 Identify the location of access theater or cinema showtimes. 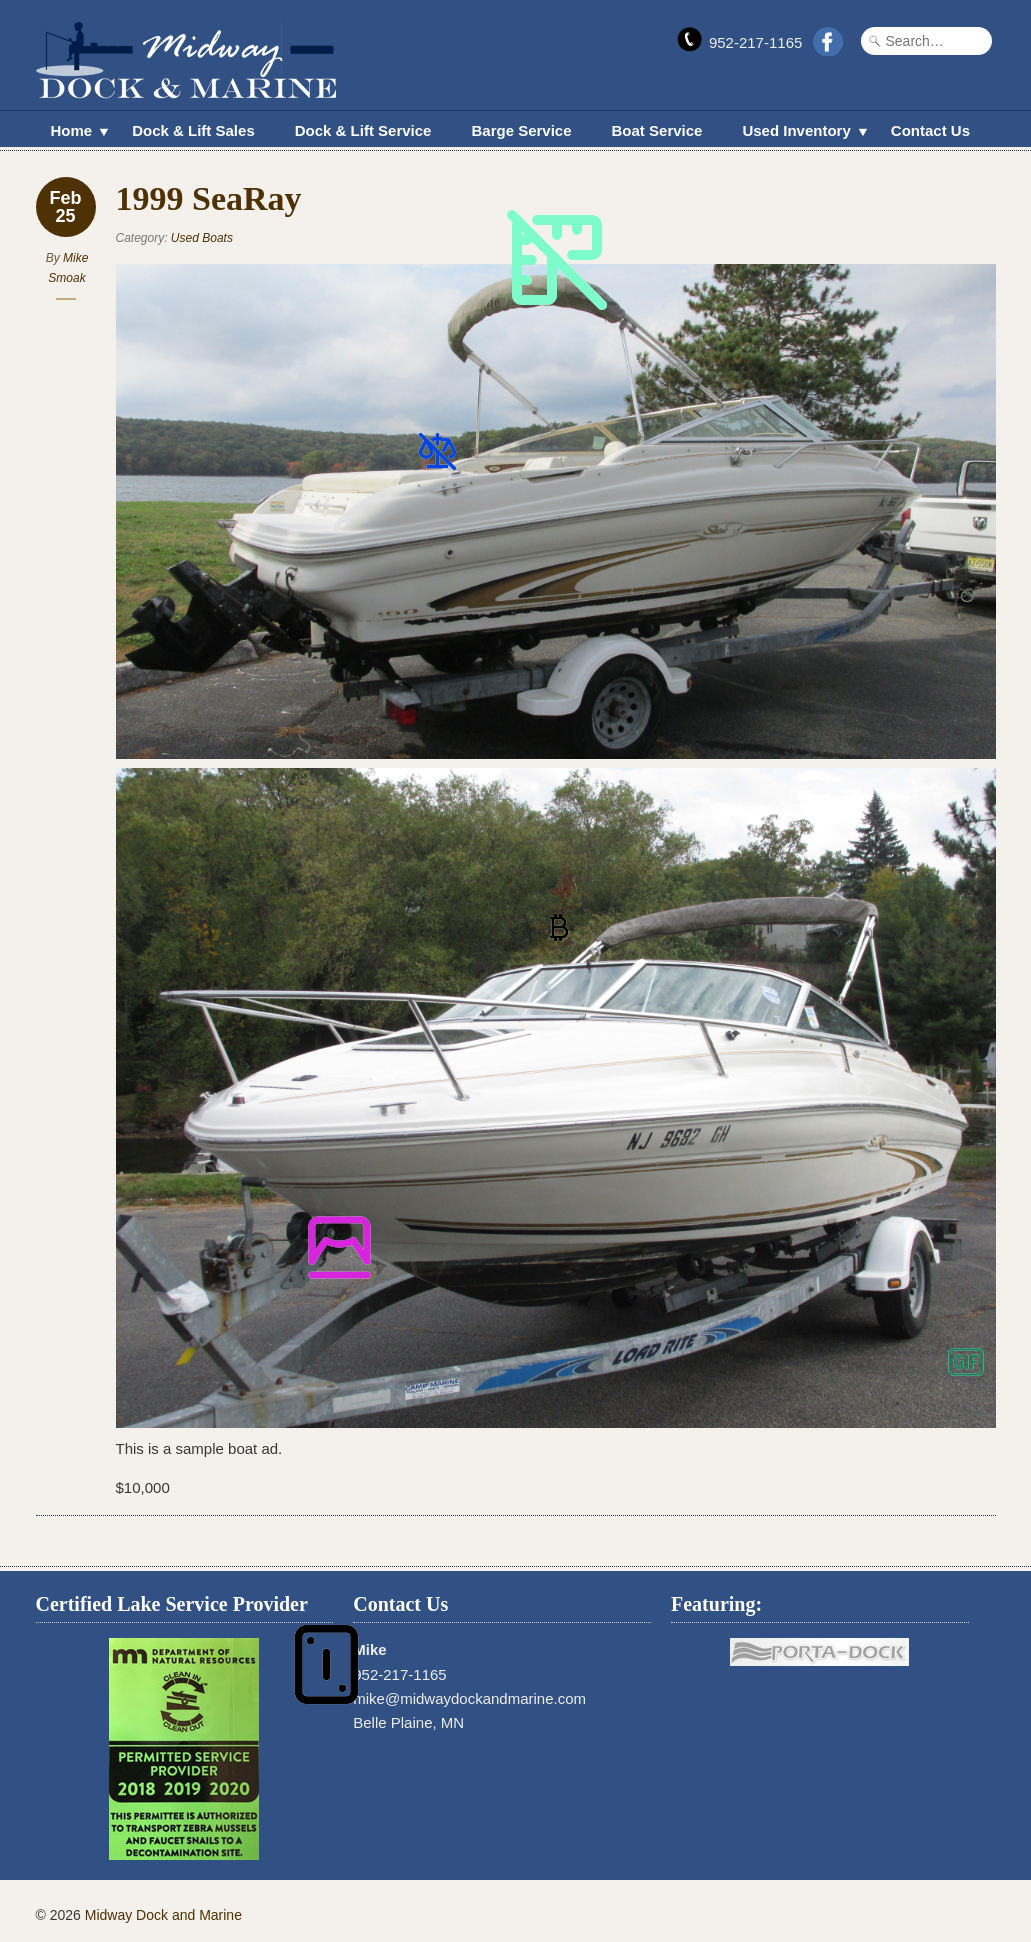
(339, 1247).